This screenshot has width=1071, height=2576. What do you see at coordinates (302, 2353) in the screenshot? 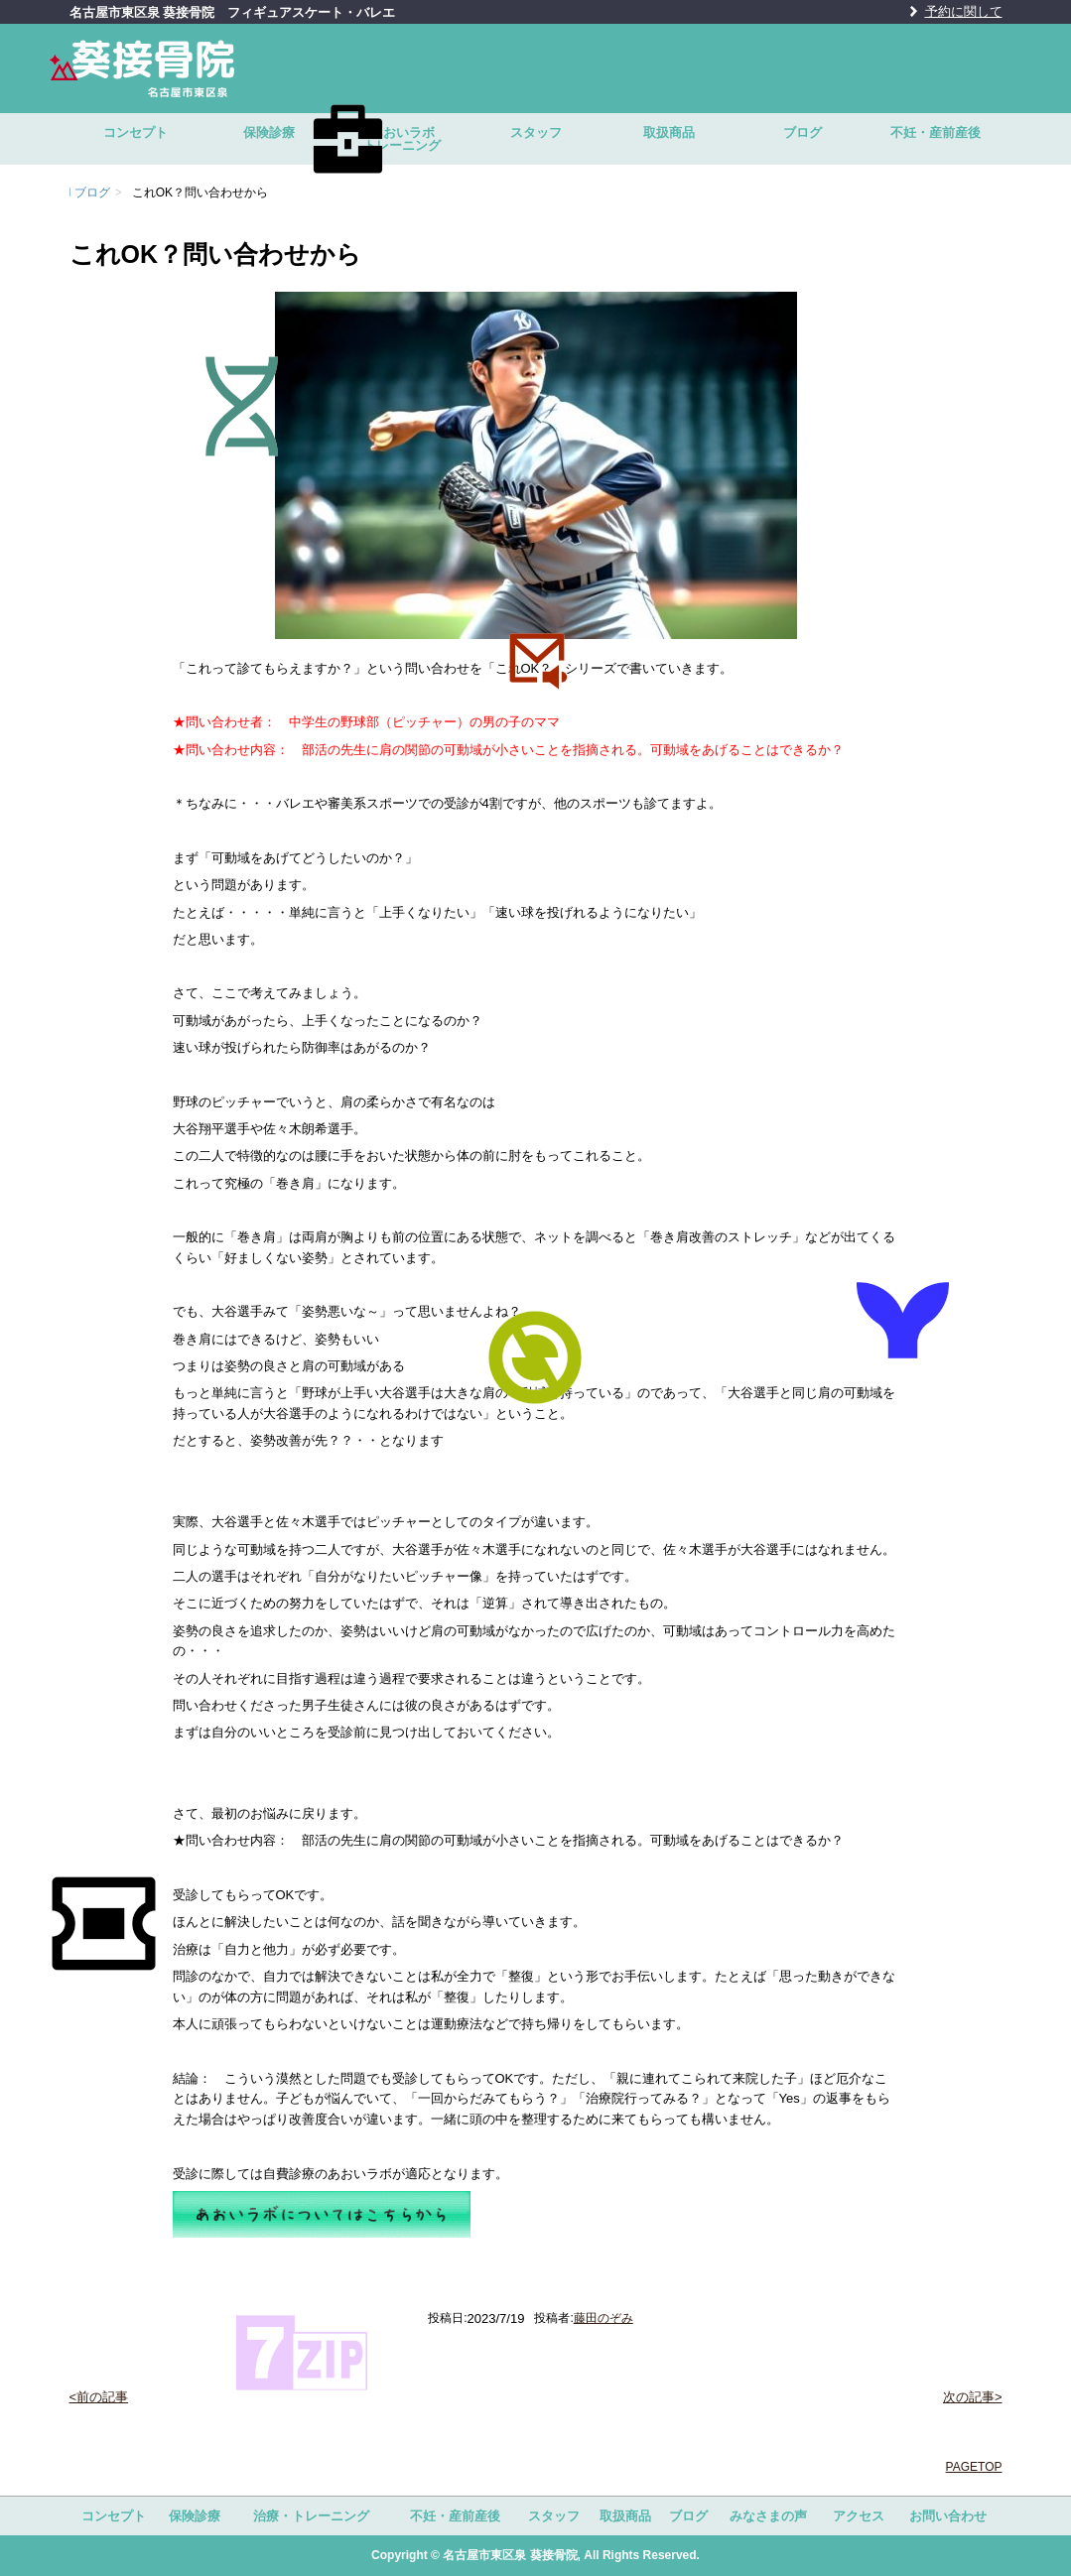
I see `7-Zip file compression software logo` at bounding box center [302, 2353].